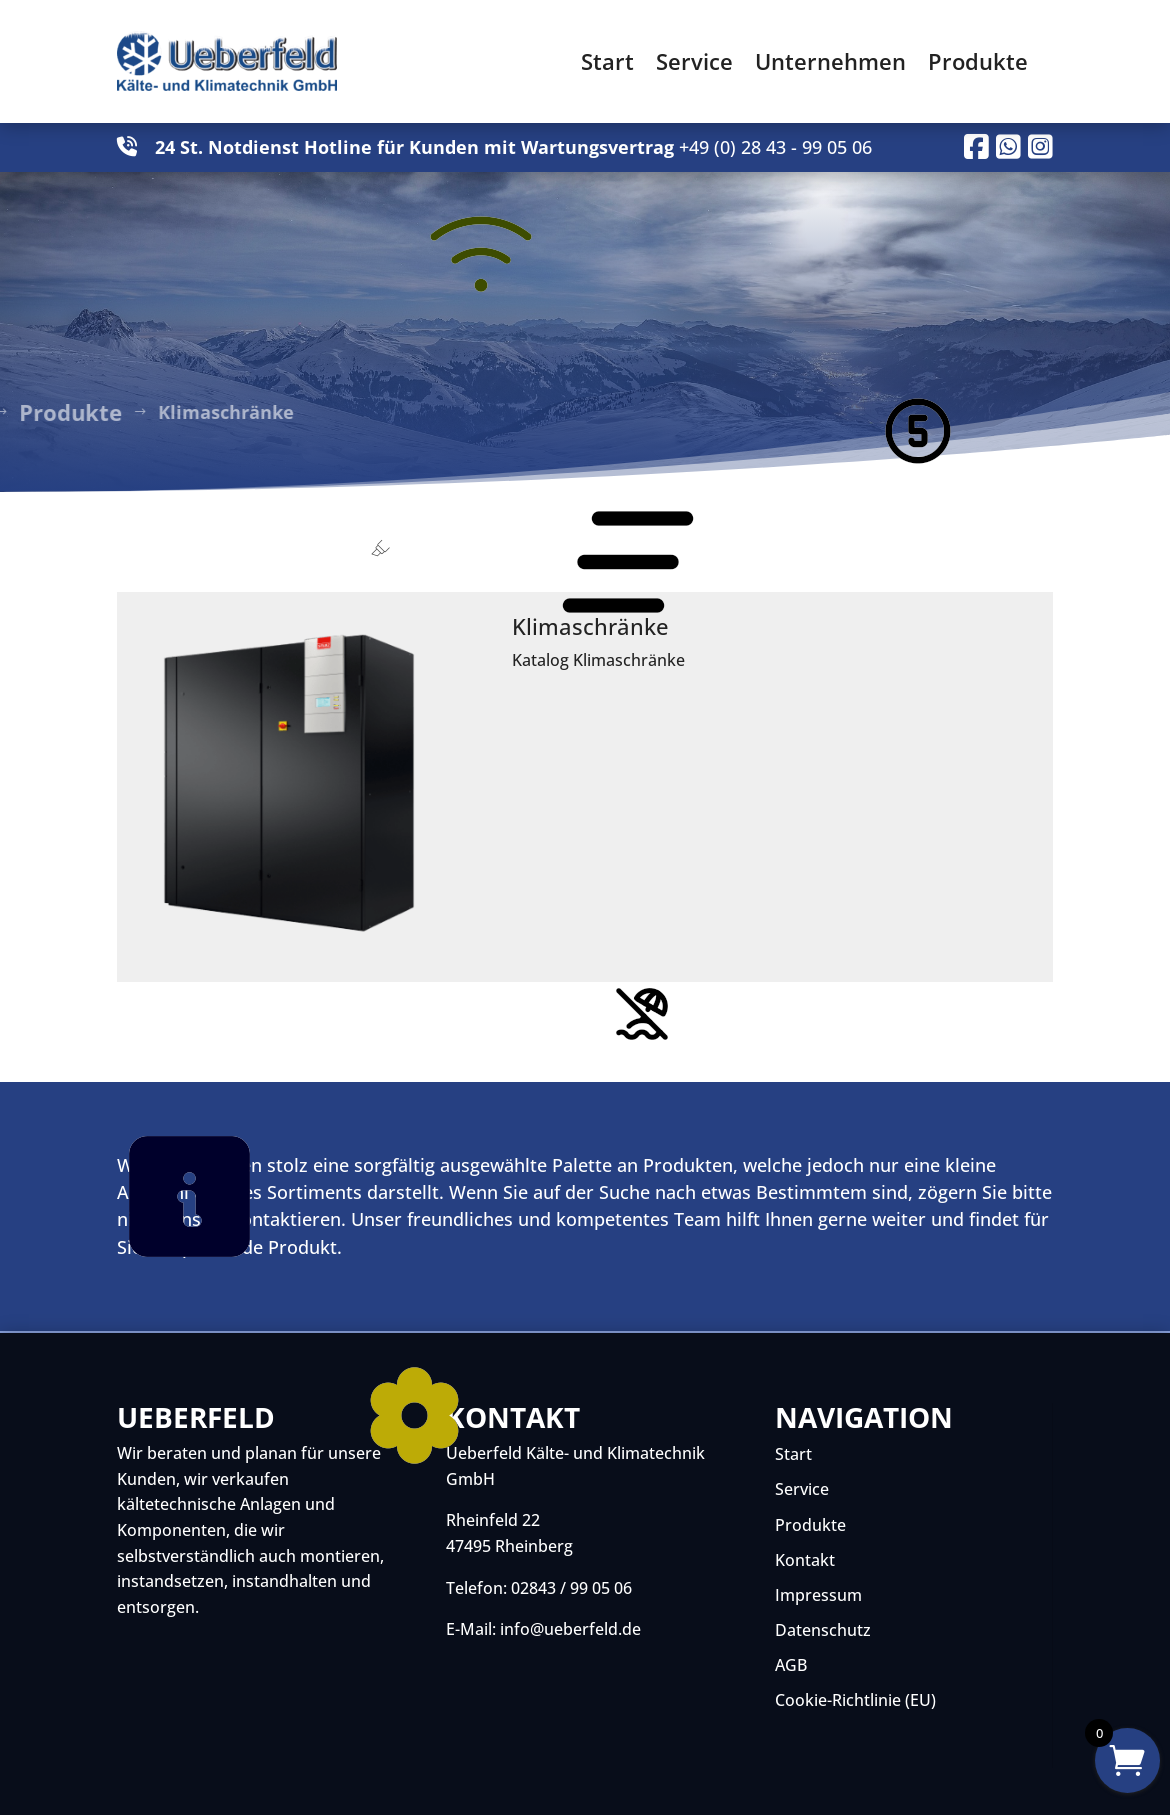 The image size is (1170, 1815). What do you see at coordinates (414, 1415) in the screenshot?
I see `access garden or plant-related features` at bounding box center [414, 1415].